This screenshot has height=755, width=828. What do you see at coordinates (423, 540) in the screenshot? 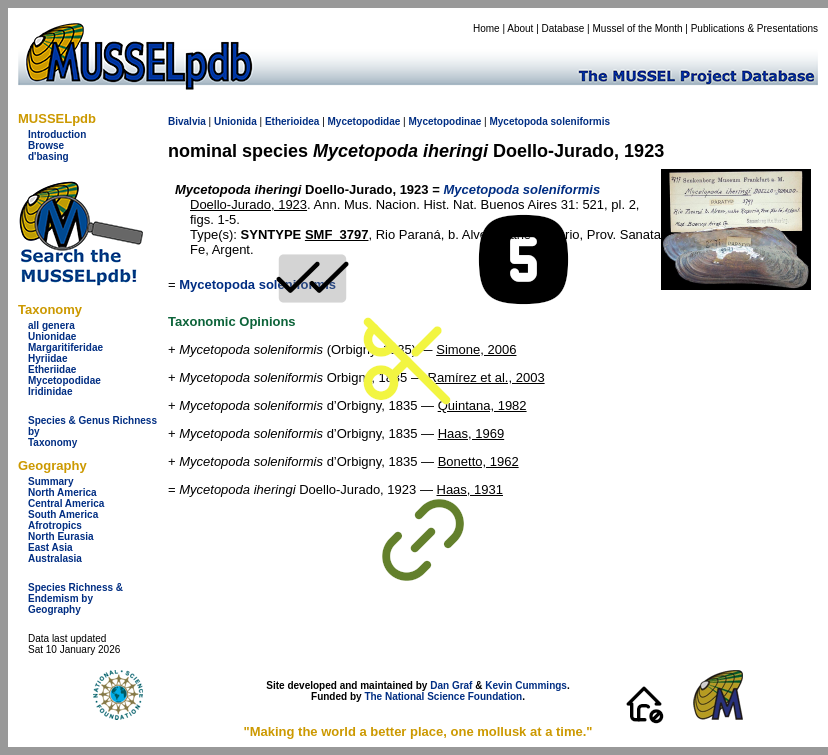
I see `copy or share a link` at bounding box center [423, 540].